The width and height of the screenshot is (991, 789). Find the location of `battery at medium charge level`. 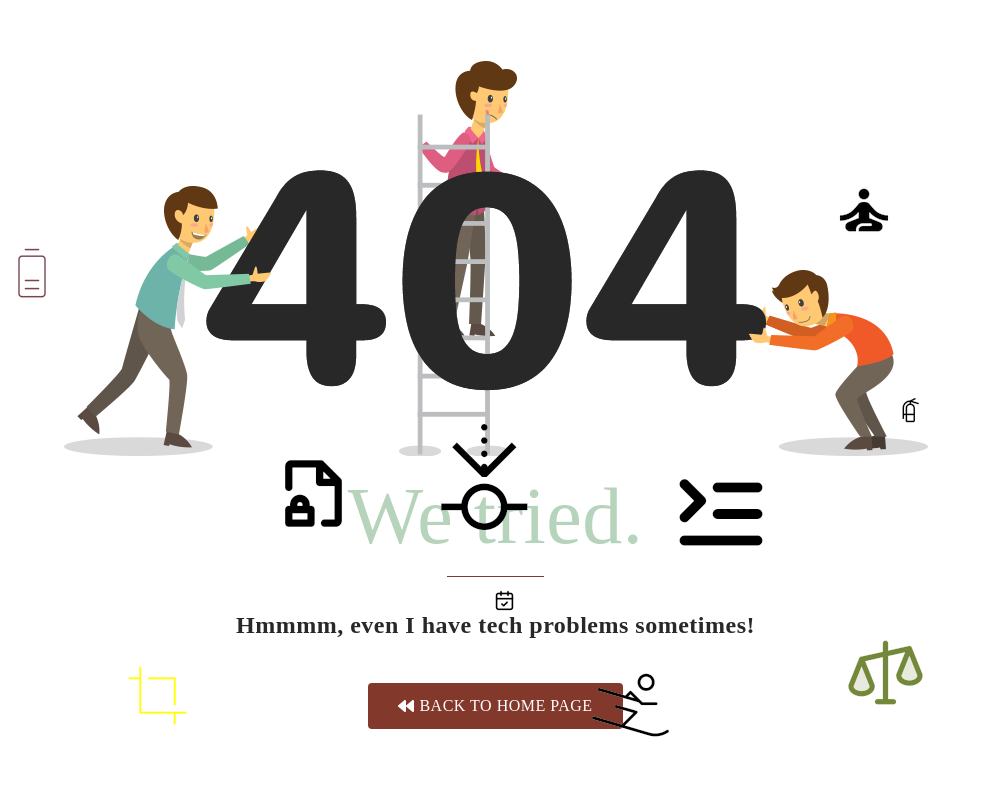

battery at medium charge level is located at coordinates (32, 274).